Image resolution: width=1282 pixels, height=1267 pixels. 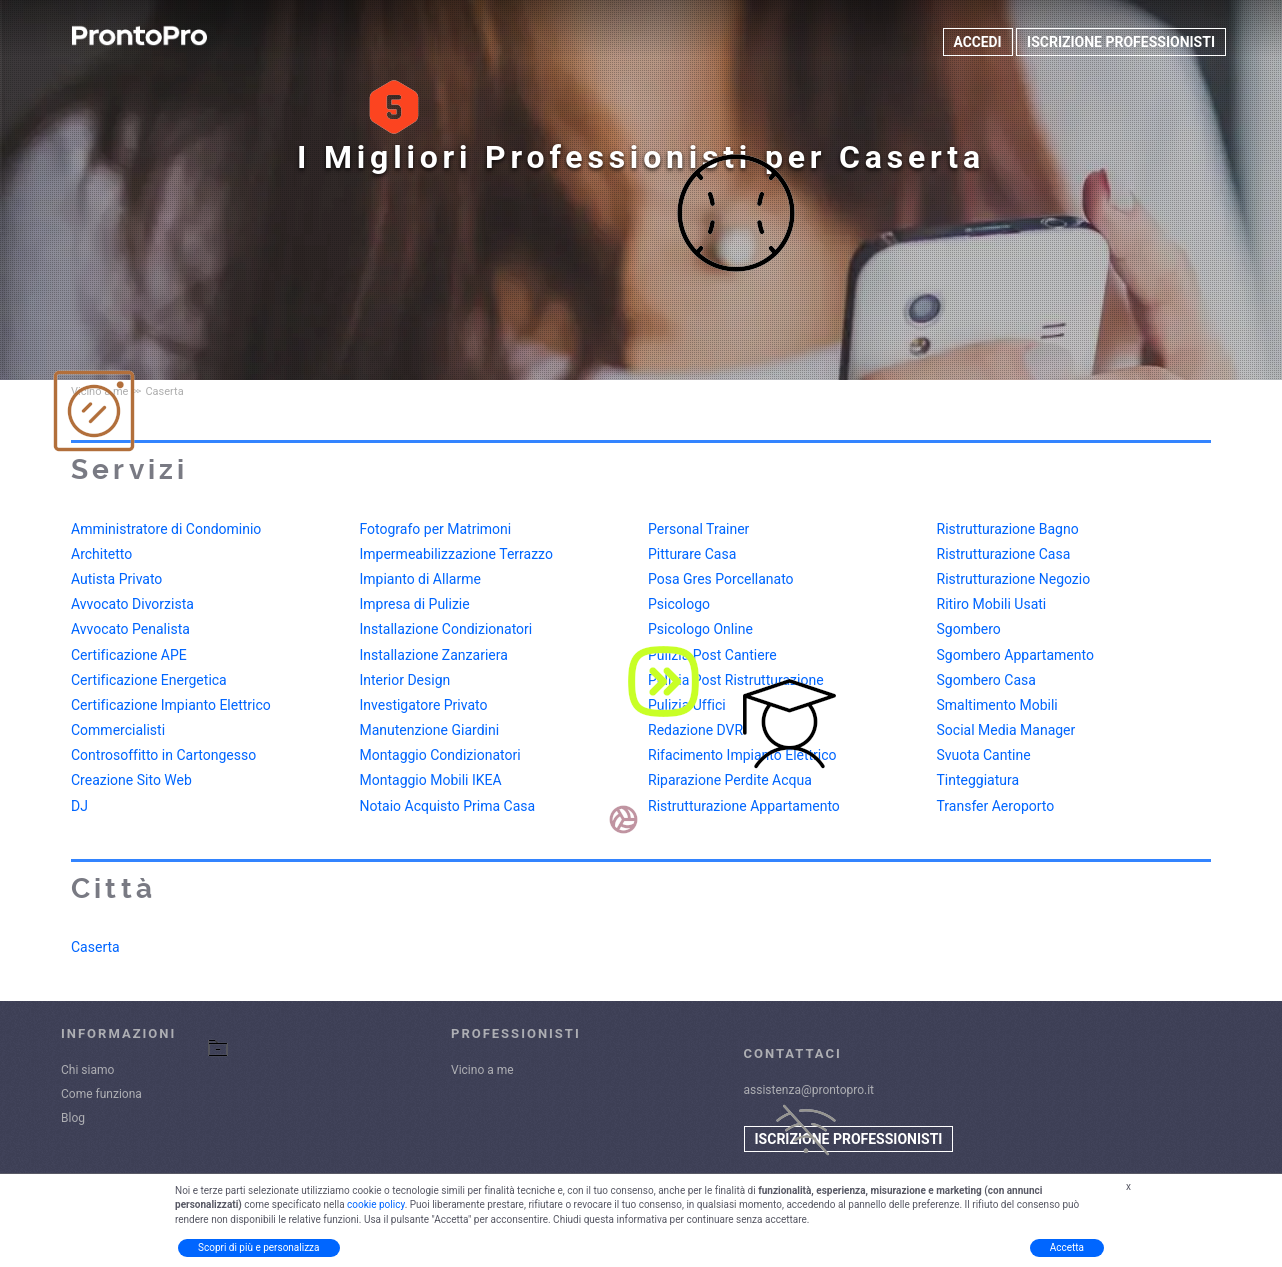 What do you see at coordinates (218, 1048) in the screenshot?
I see `remove a folder` at bounding box center [218, 1048].